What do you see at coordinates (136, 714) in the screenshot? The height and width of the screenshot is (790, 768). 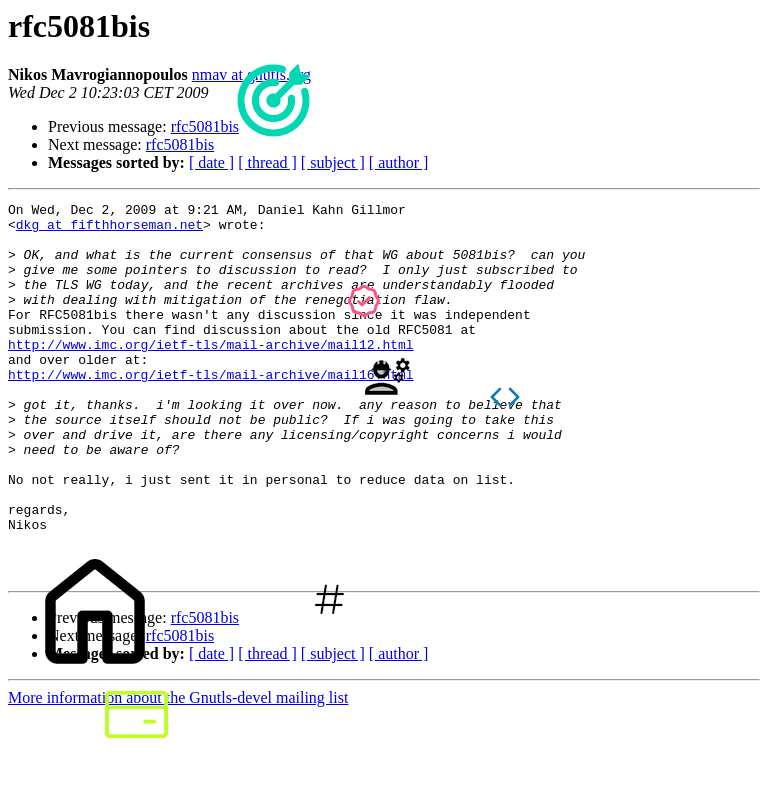 I see `manage payment methods` at bounding box center [136, 714].